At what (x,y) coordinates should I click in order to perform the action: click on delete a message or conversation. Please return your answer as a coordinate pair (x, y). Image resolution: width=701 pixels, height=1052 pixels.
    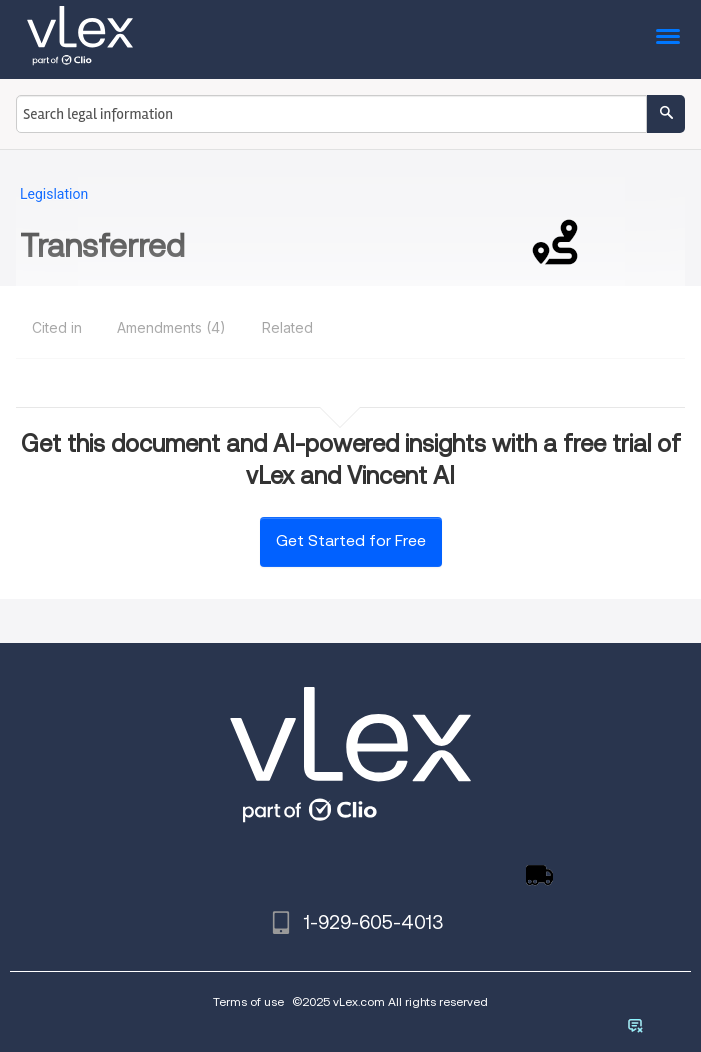
    Looking at the image, I should click on (635, 1025).